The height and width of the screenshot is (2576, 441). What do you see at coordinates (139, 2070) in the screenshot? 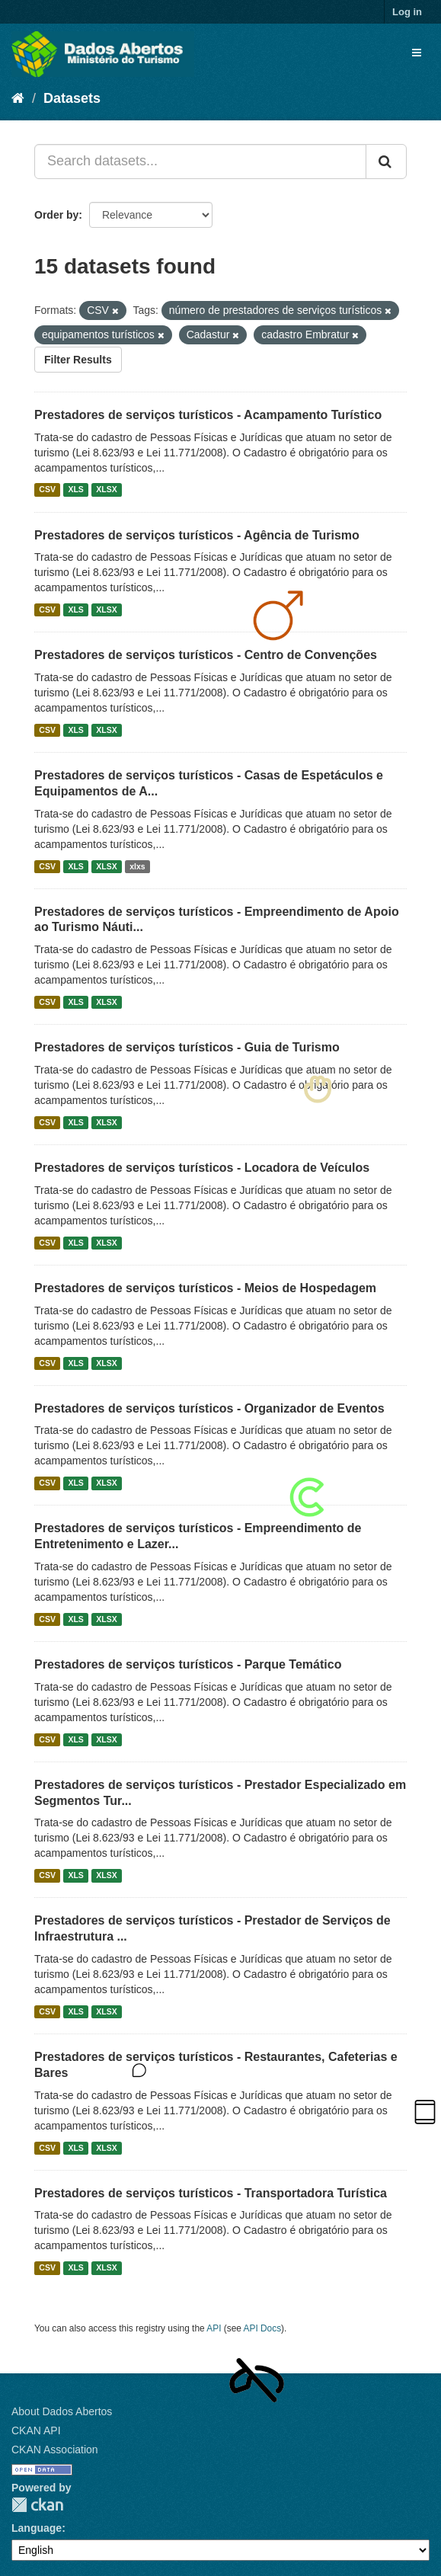
I see `open chat or messaging` at bounding box center [139, 2070].